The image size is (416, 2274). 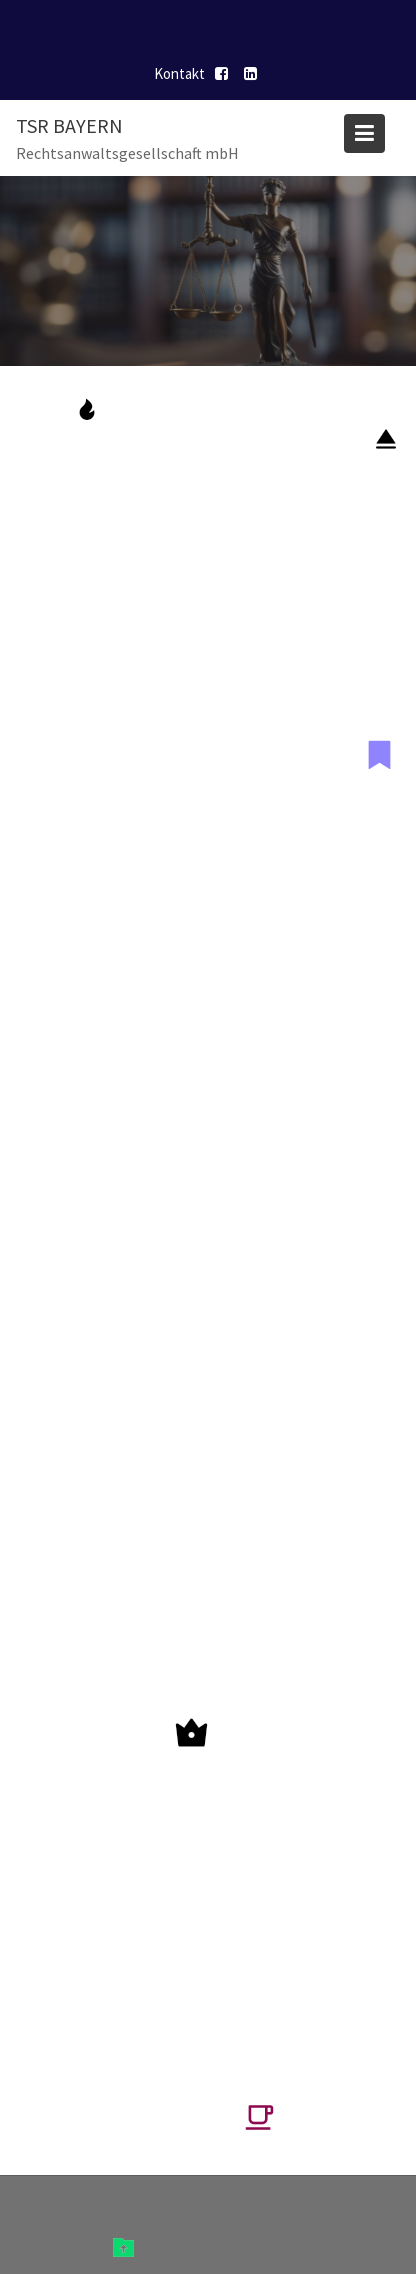 I want to click on upload files to a folder, so click(x=123, y=2247).